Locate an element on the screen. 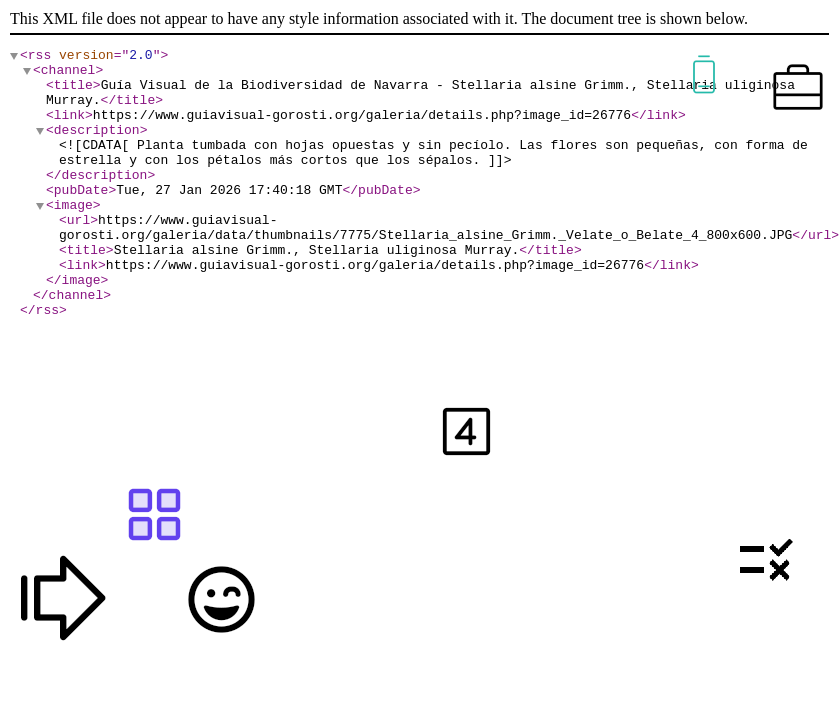 The height and width of the screenshot is (720, 839). view validation rules or criteria is located at coordinates (766, 559).